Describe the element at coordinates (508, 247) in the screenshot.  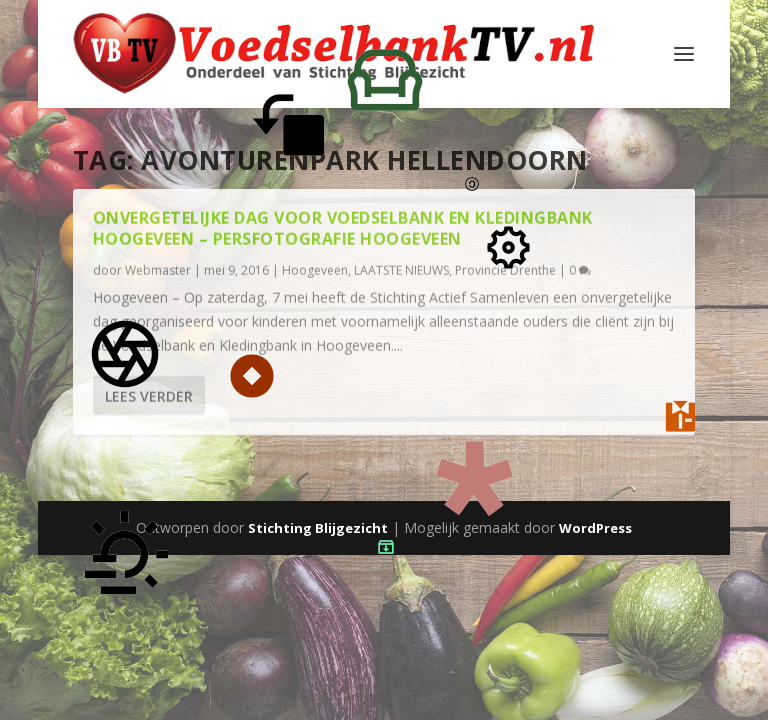
I see `access settings or preferences` at that location.